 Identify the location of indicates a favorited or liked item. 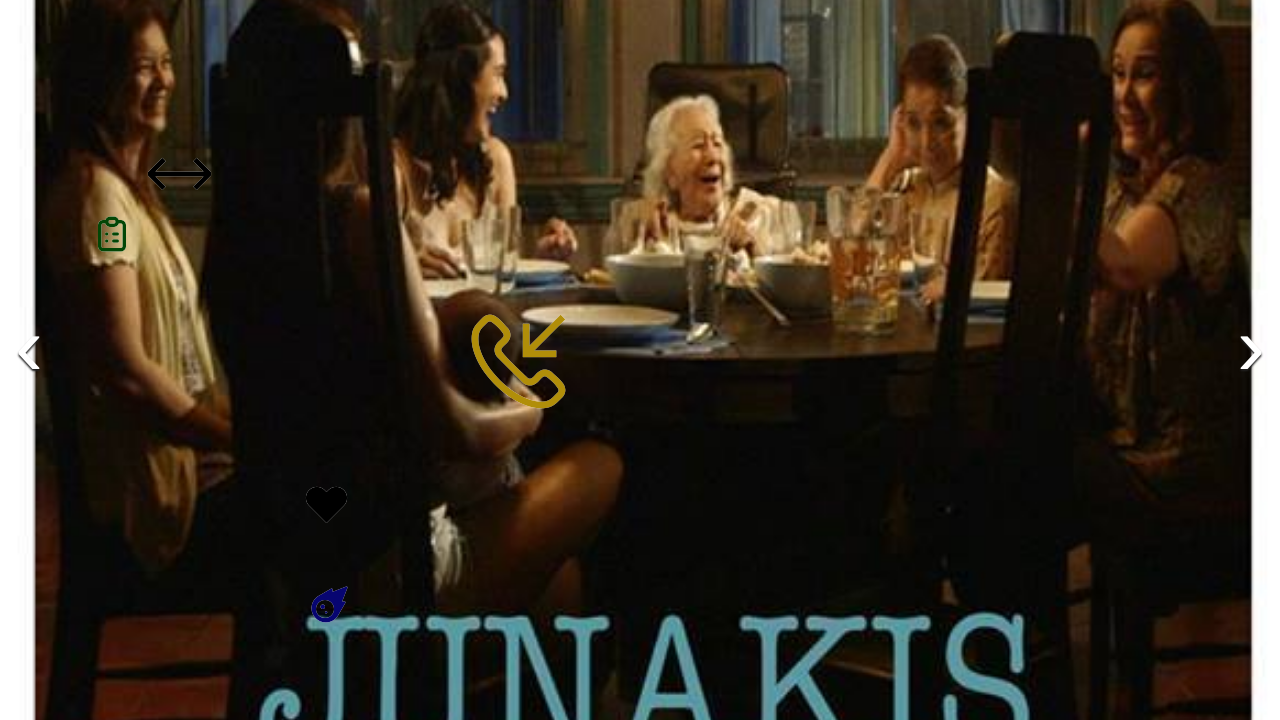
(326, 504).